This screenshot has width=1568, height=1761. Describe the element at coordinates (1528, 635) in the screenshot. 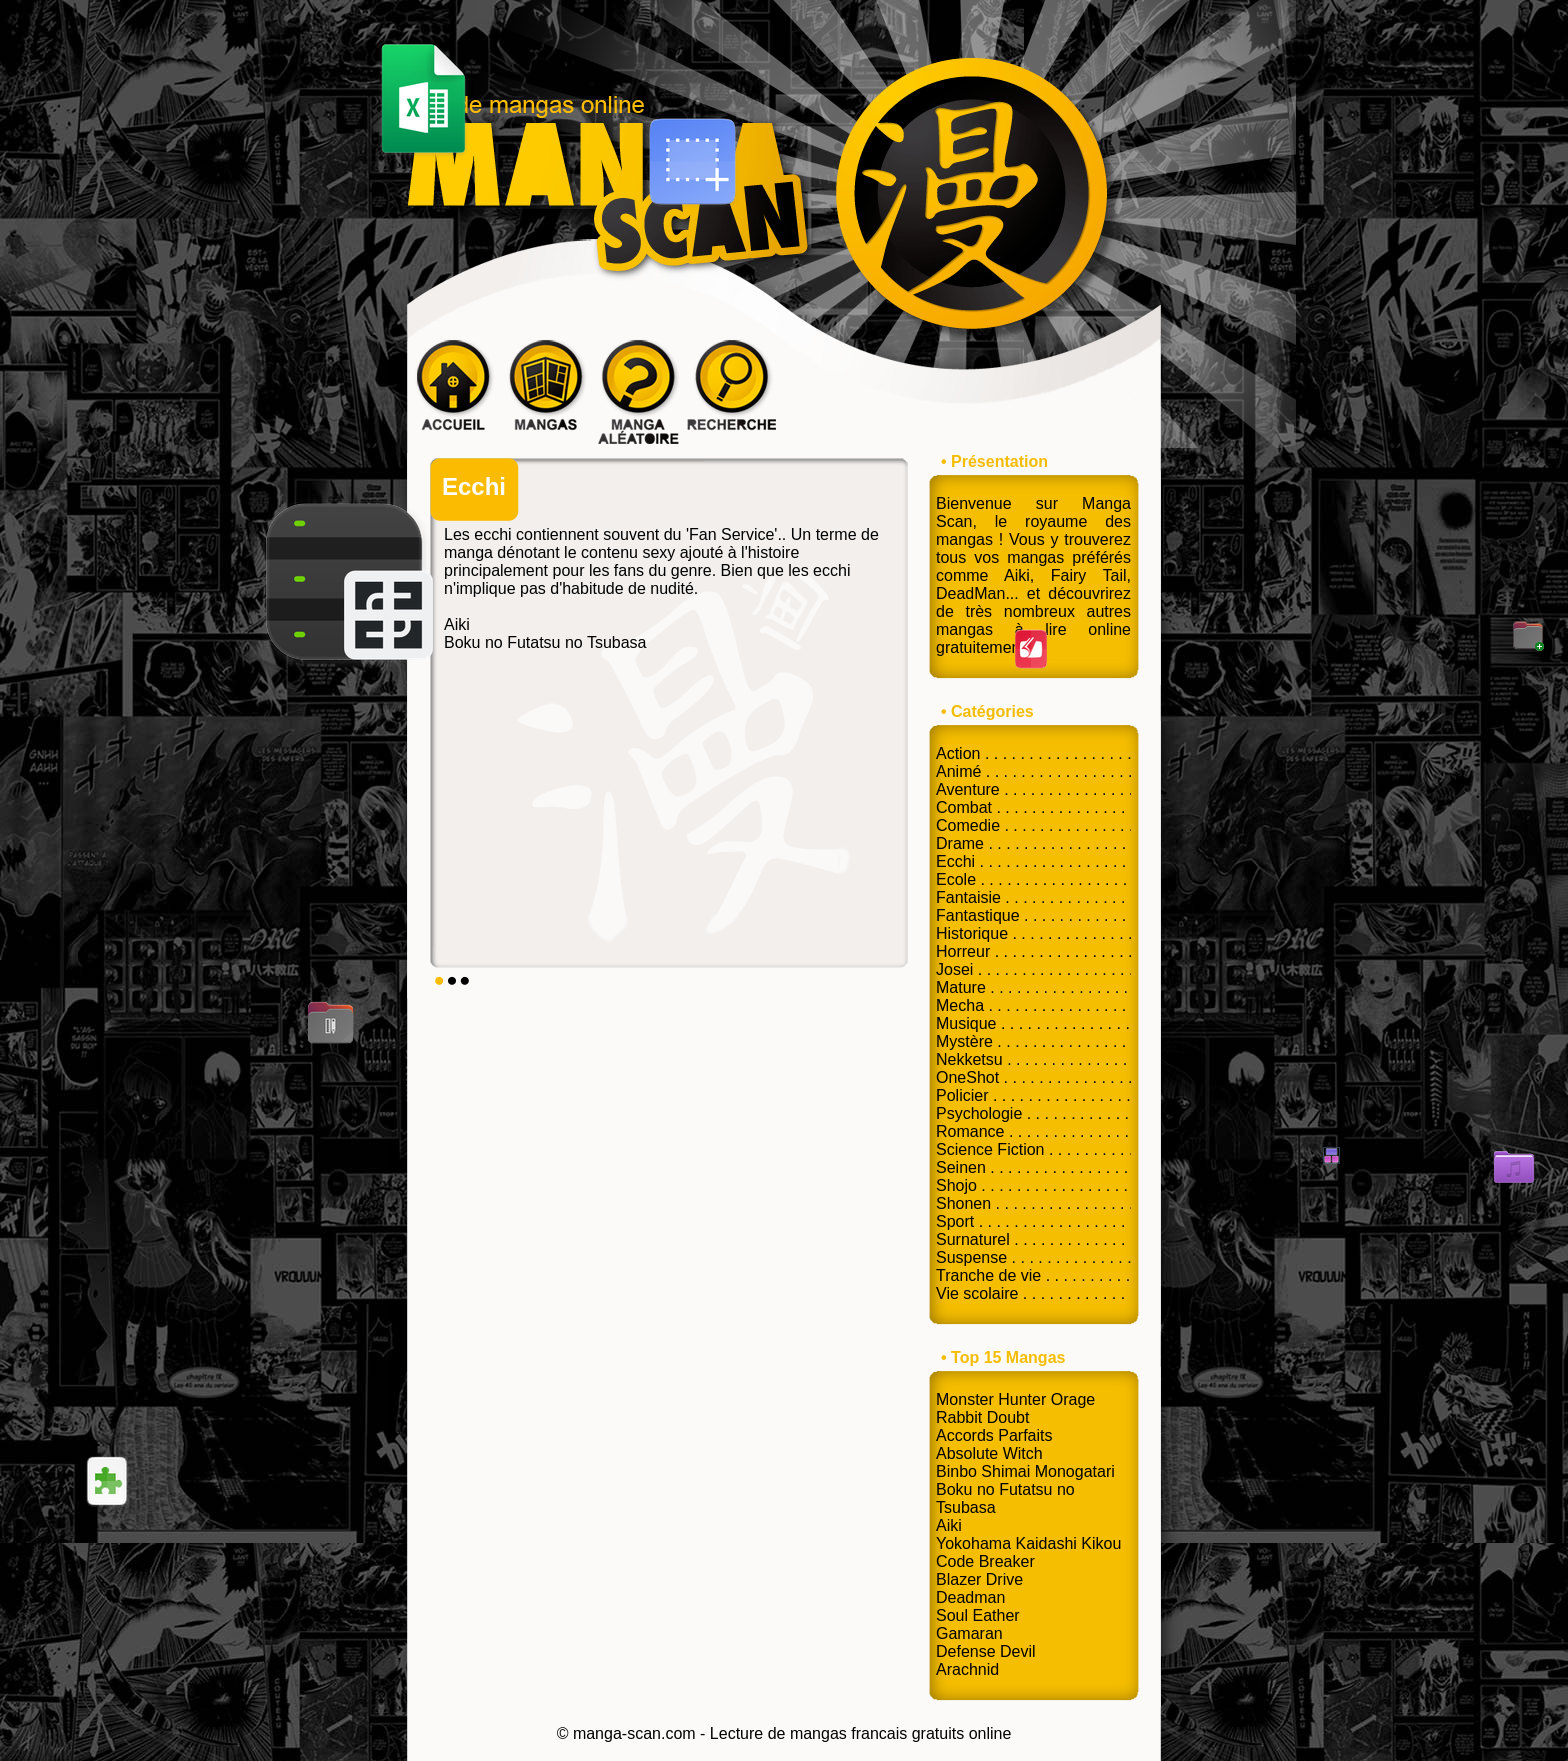

I see `create a new folder` at that location.